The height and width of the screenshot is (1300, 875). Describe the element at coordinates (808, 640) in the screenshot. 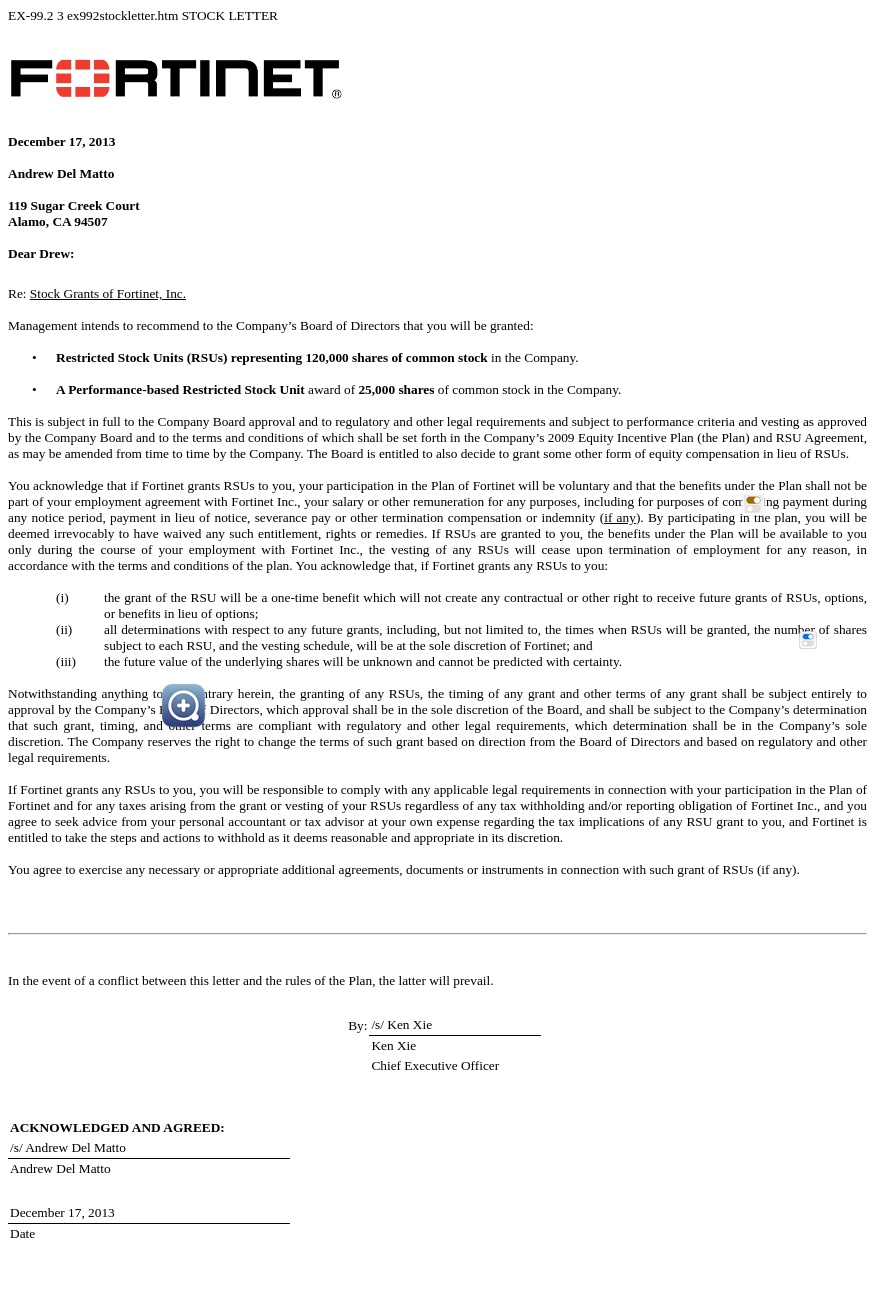

I see `open desktop preferences or settings` at that location.